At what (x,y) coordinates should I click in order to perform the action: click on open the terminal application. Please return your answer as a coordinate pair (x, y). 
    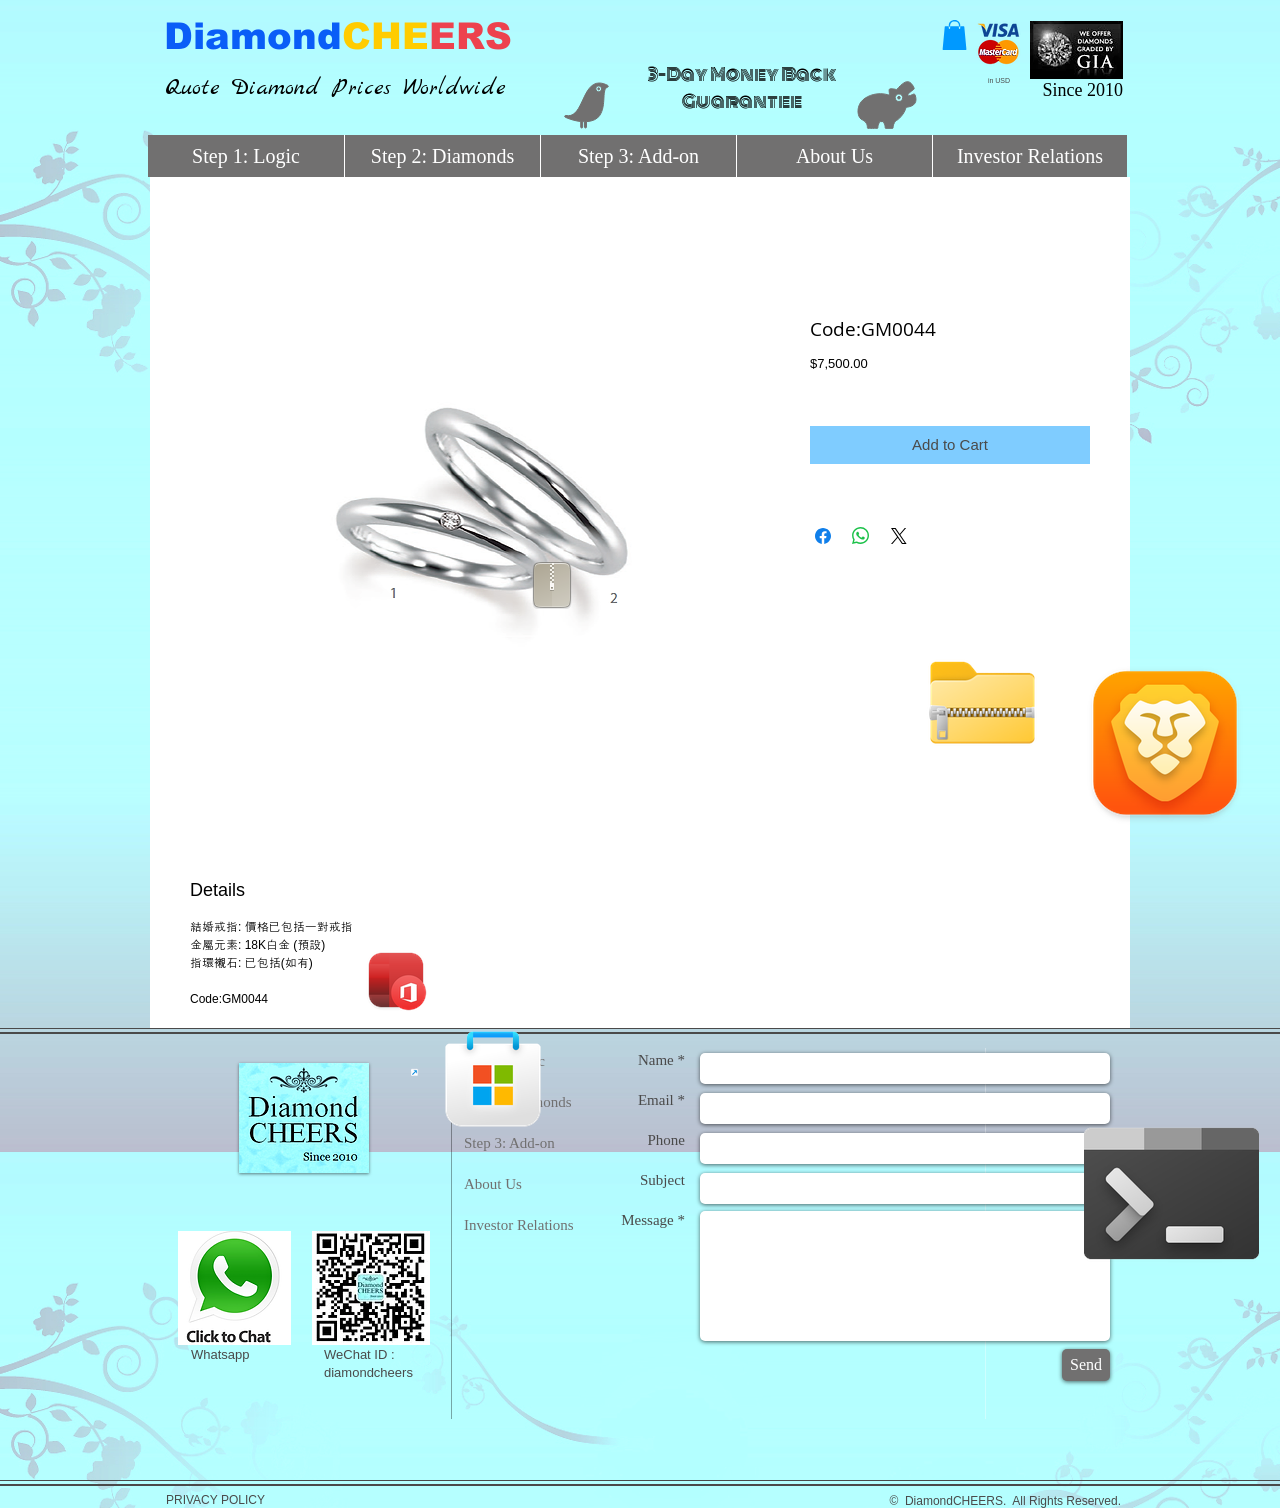
    Looking at the image, I should click on (1171, 1193).